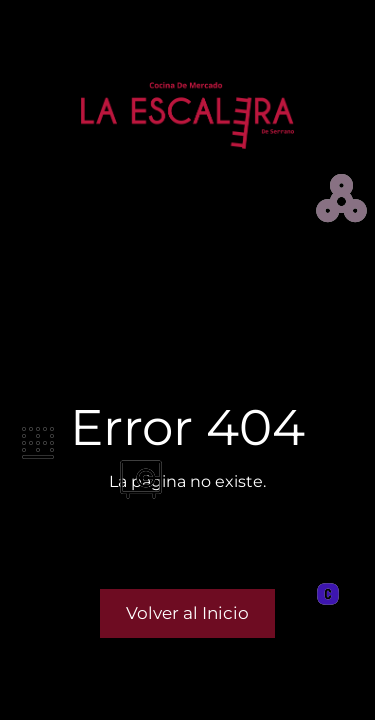 This screenshot has height=720, width=375. Describe the element at coordinates (328, 594) in the screenshot. I see `indicates a copyright symbol or content ownership` at that location.